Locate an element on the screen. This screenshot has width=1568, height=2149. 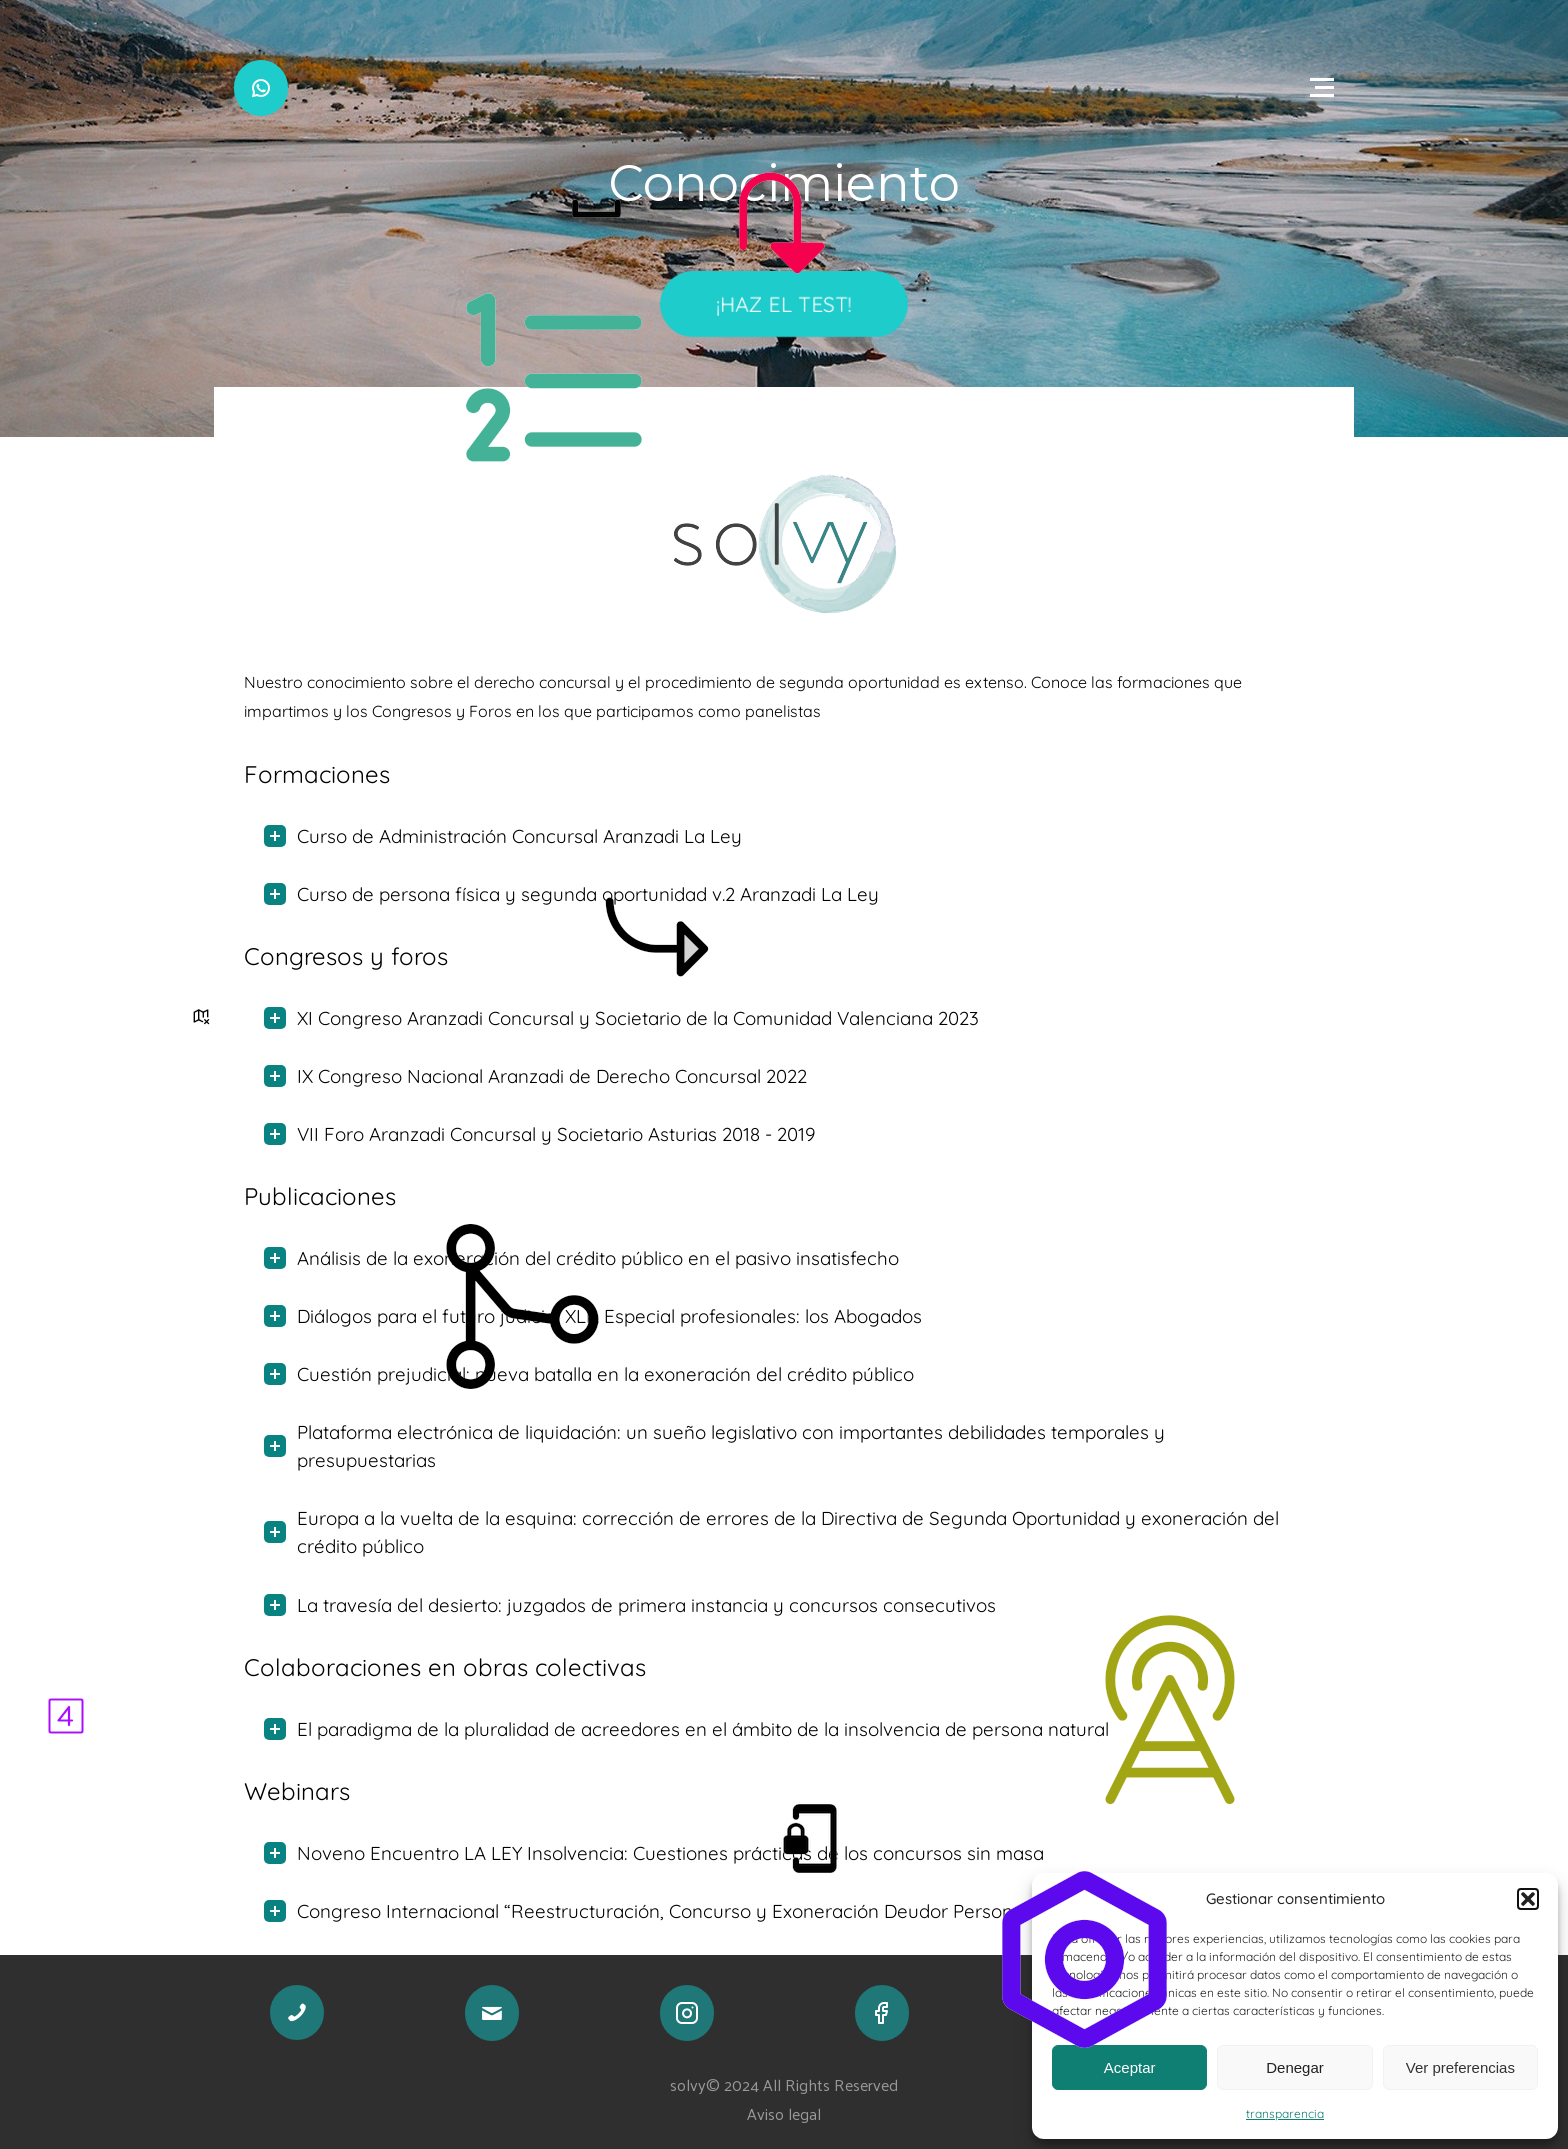
create a numbered list is located at coordinates (554, 381).